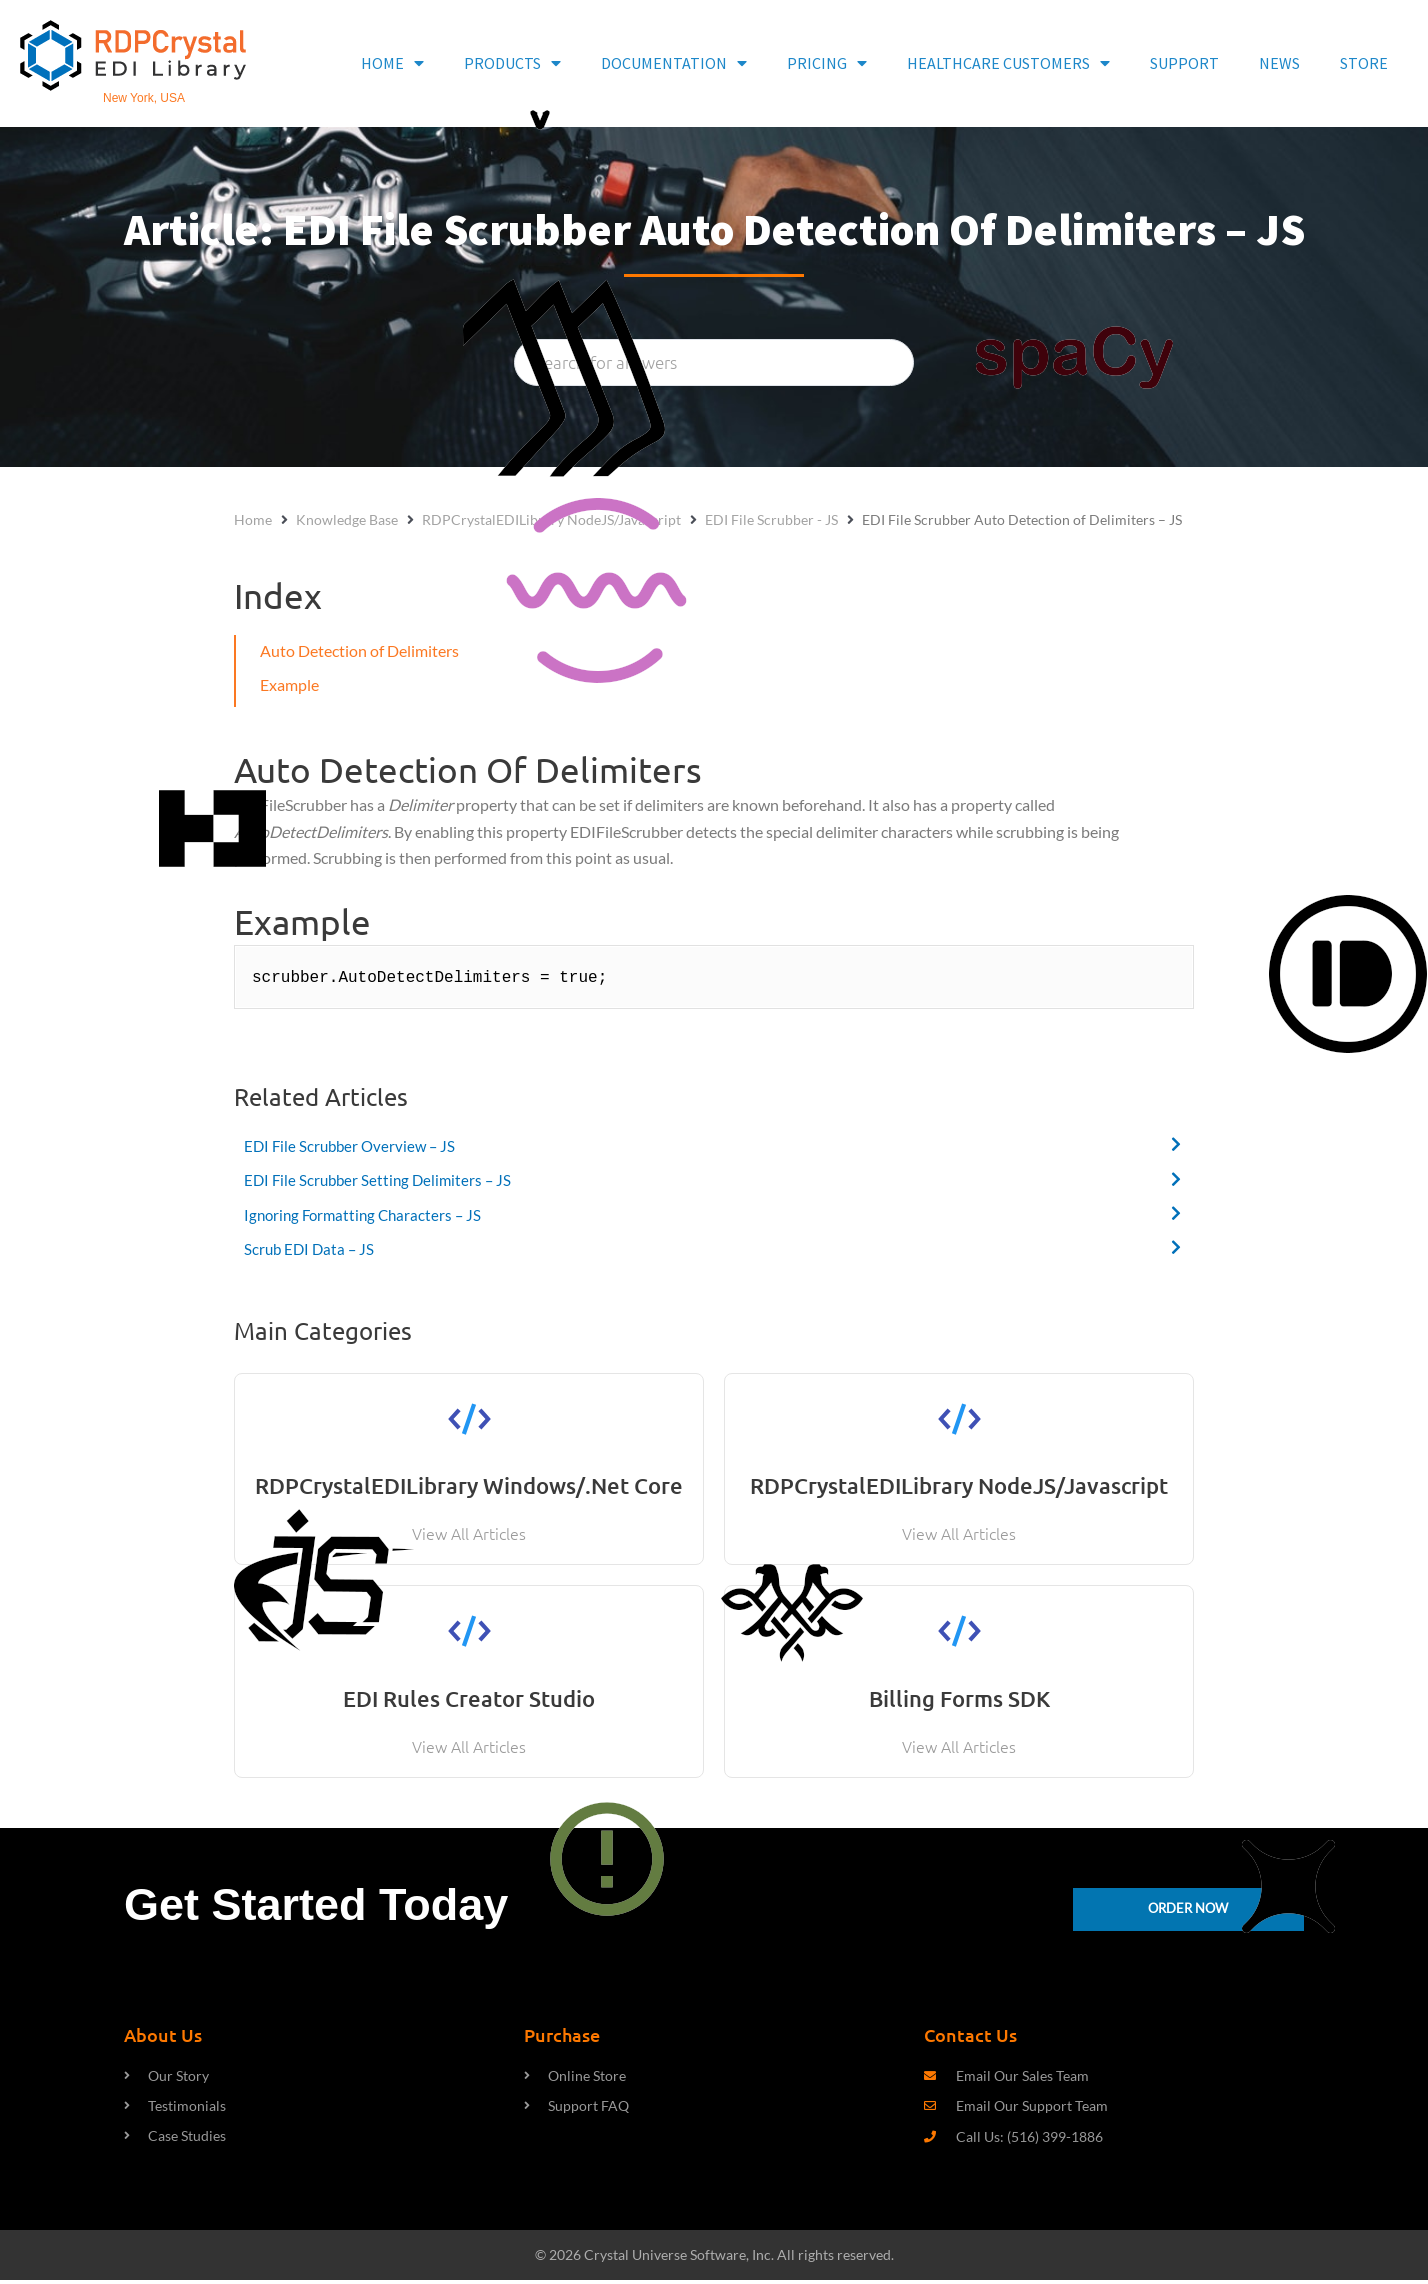  I want to click on ejs templating engine logo, so click(324, 1580).